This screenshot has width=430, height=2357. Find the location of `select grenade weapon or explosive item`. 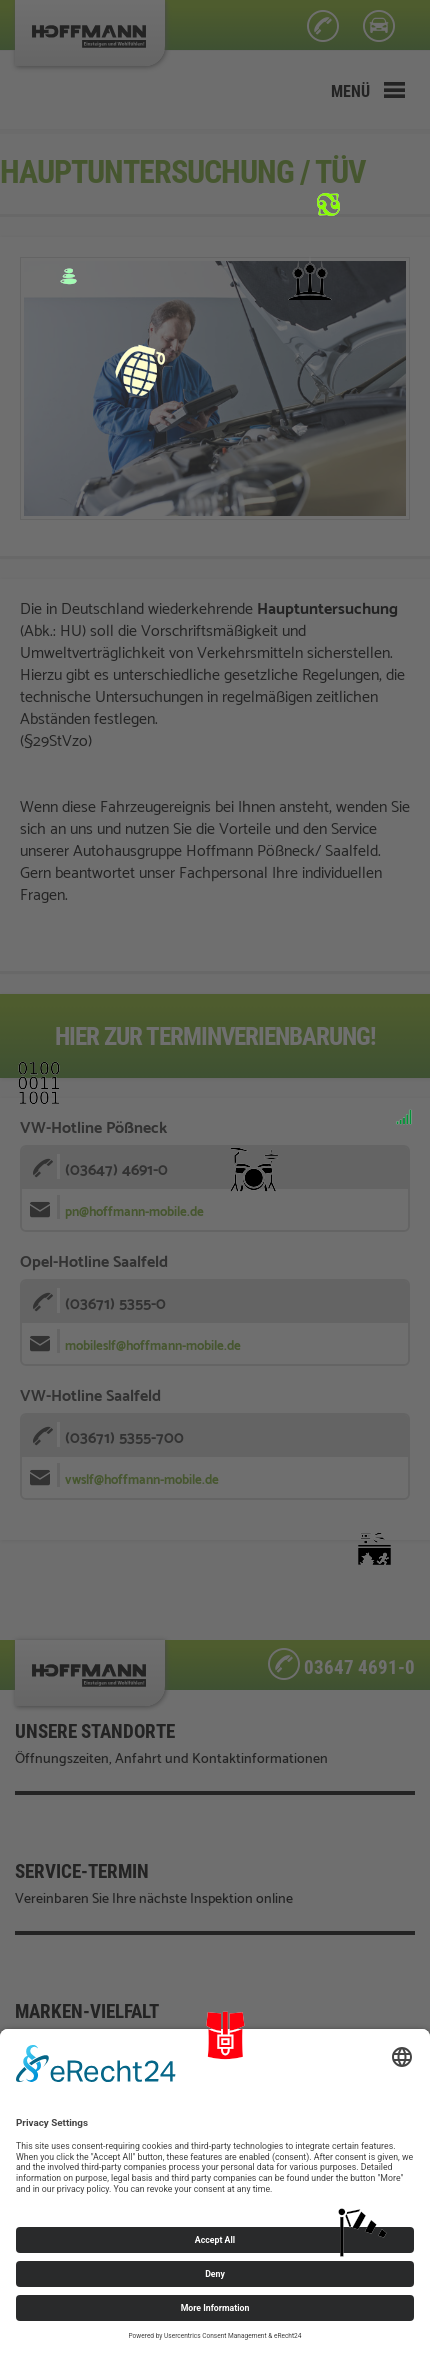

select grenade weapon or explosive item is located at coordinates (139, 370).